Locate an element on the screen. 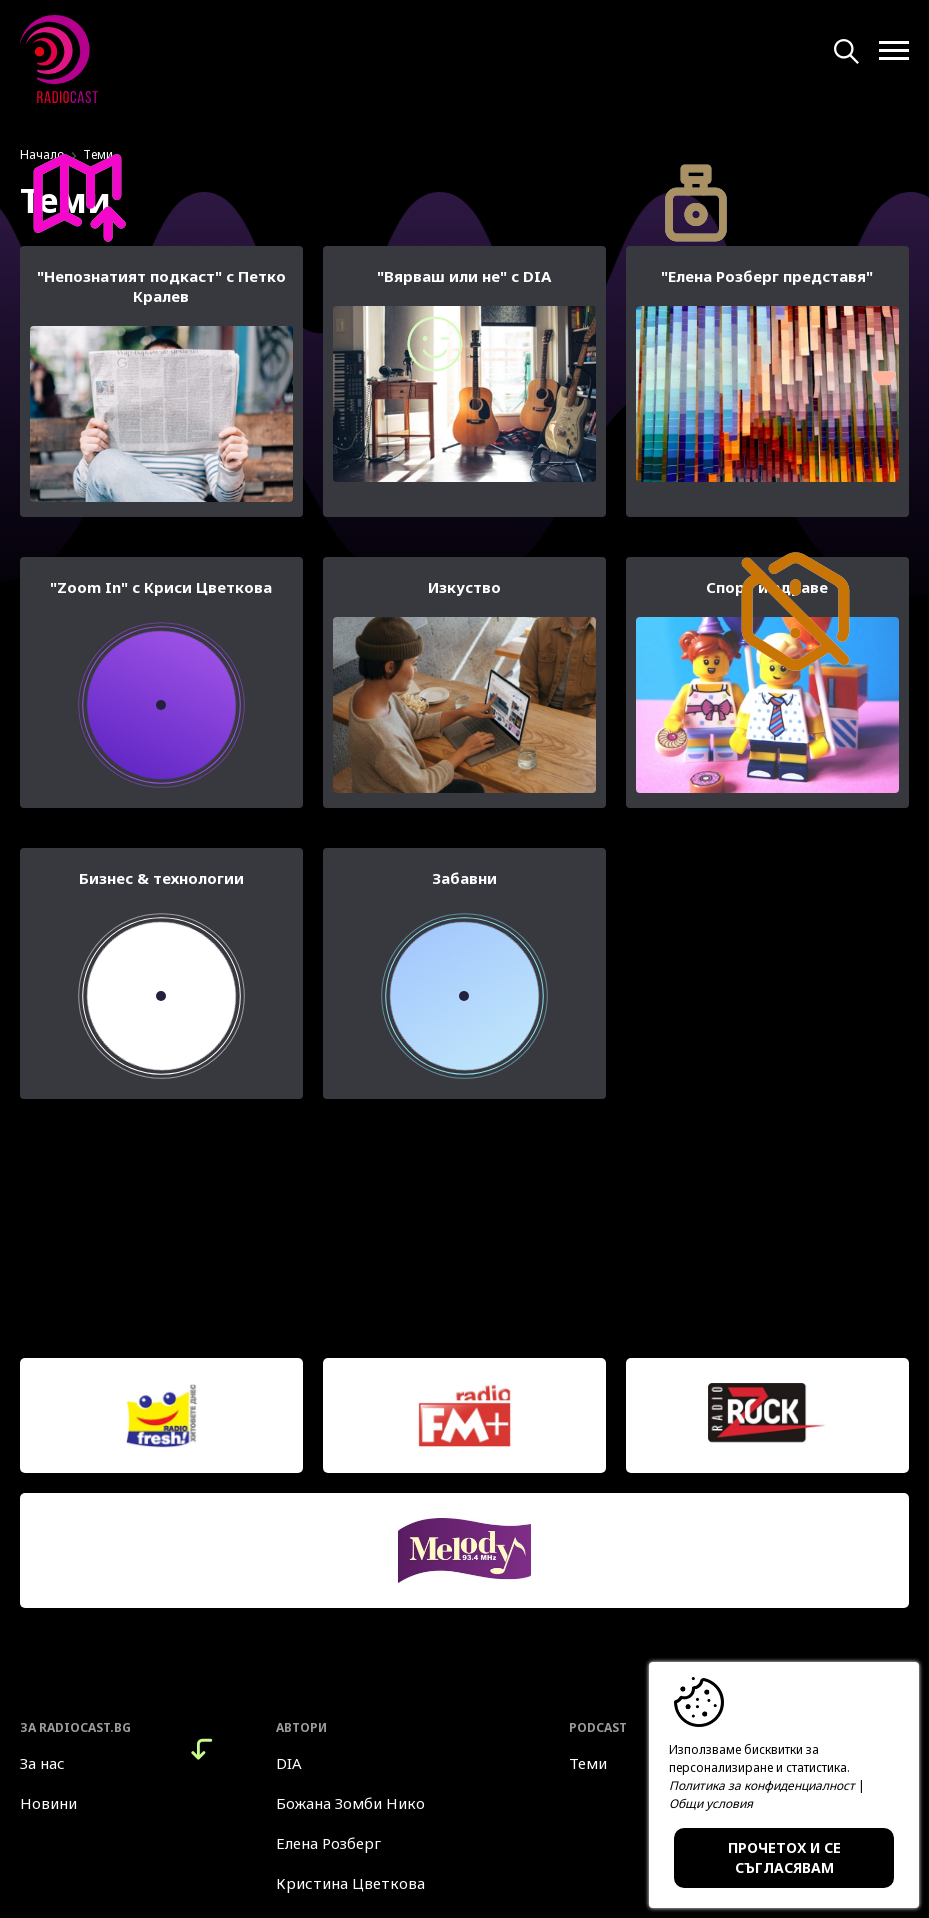 The width and height of the screenshot is (929, 1918). go back and down in navigation is located at coordinates (202, 1748).